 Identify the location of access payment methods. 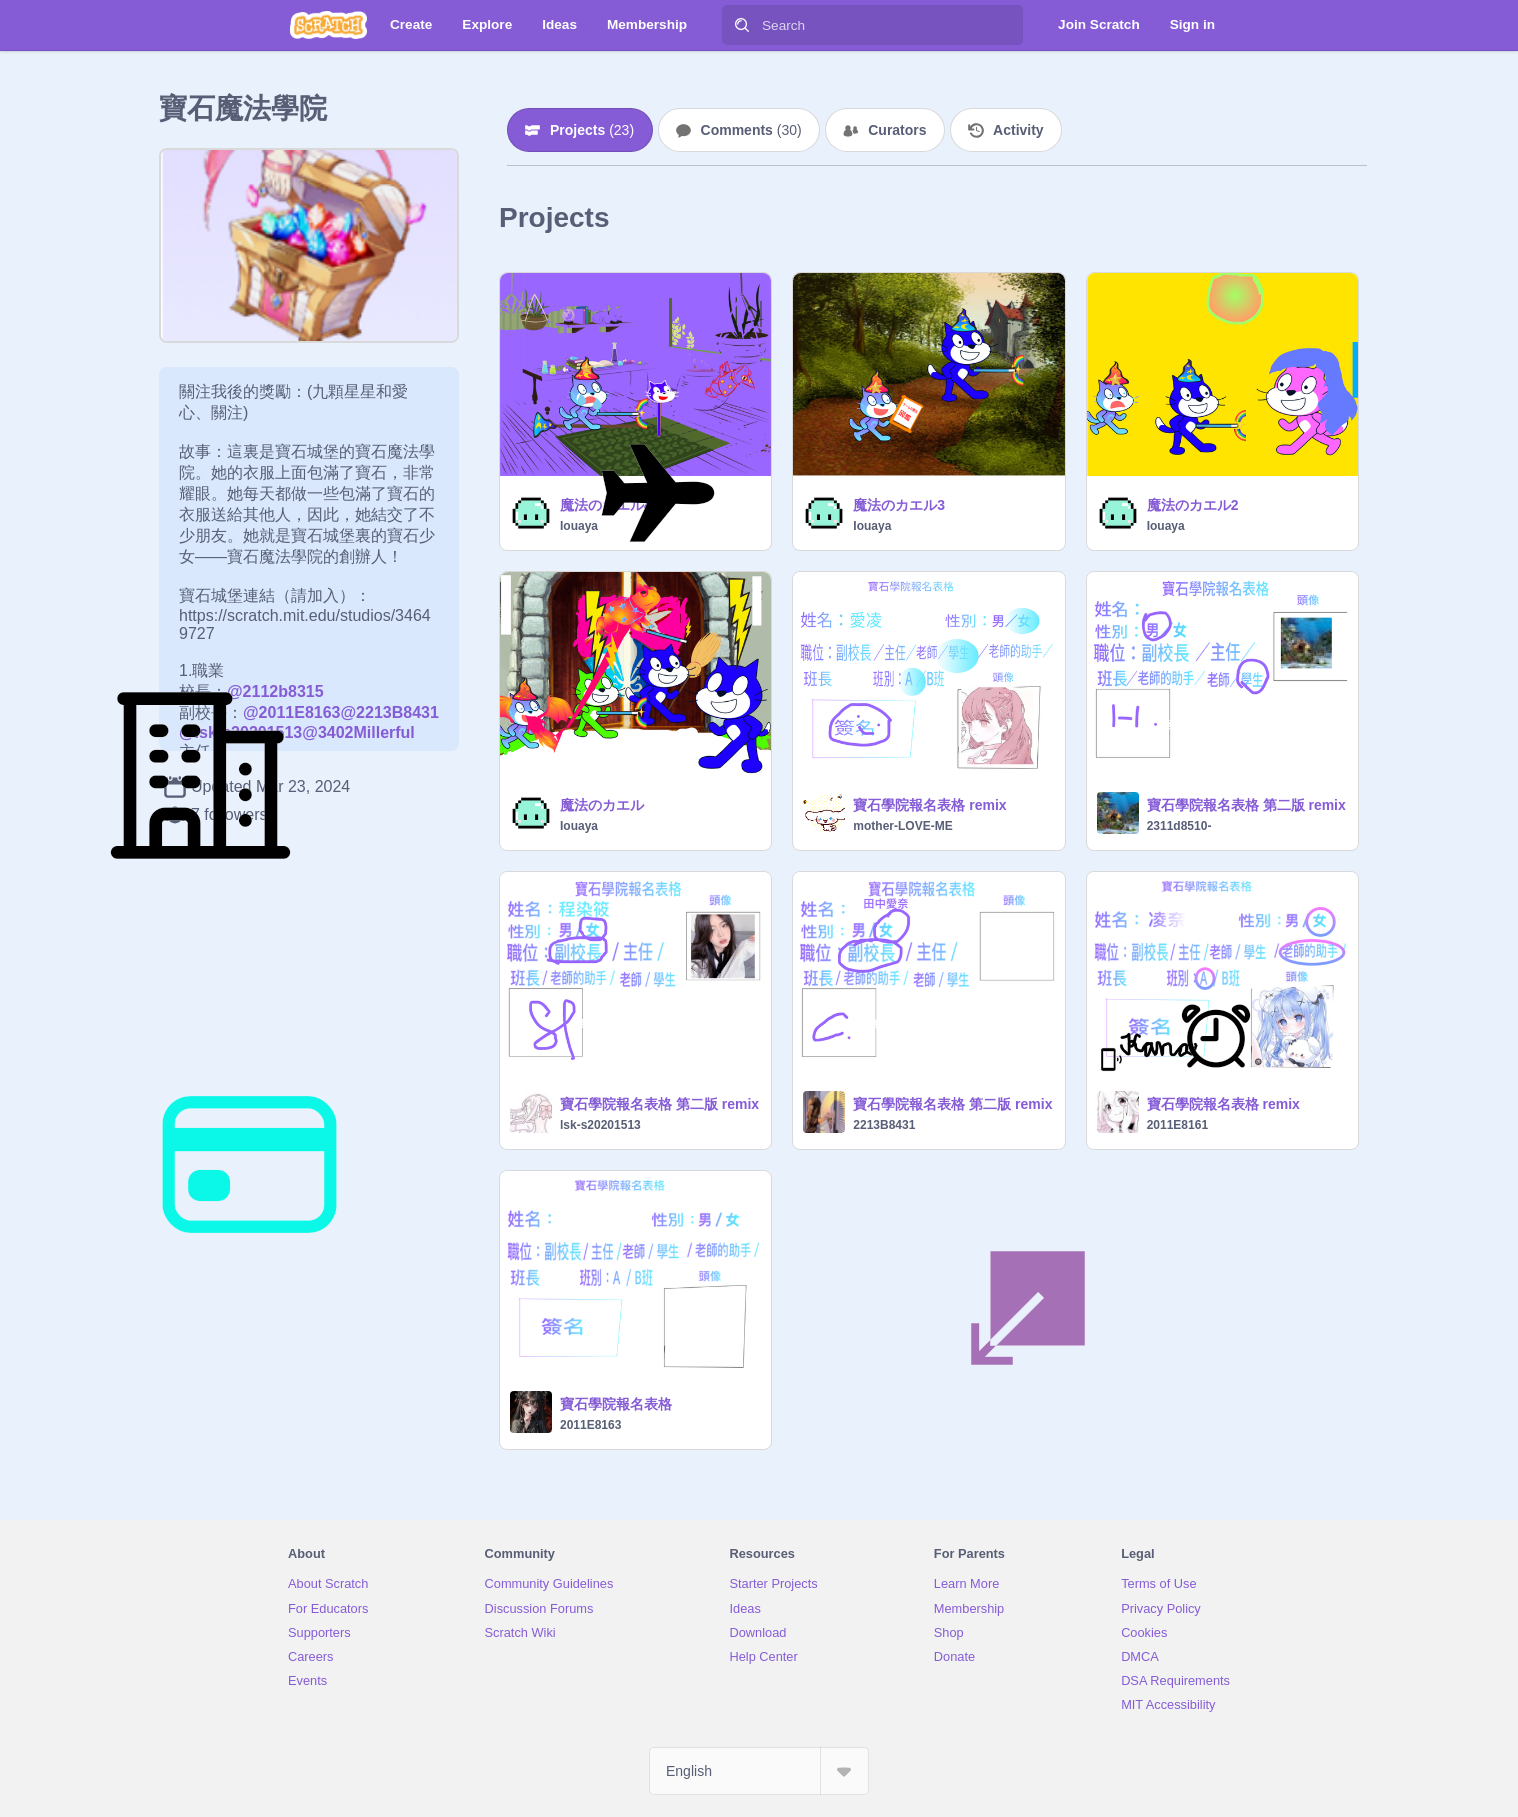
(249, 1164).